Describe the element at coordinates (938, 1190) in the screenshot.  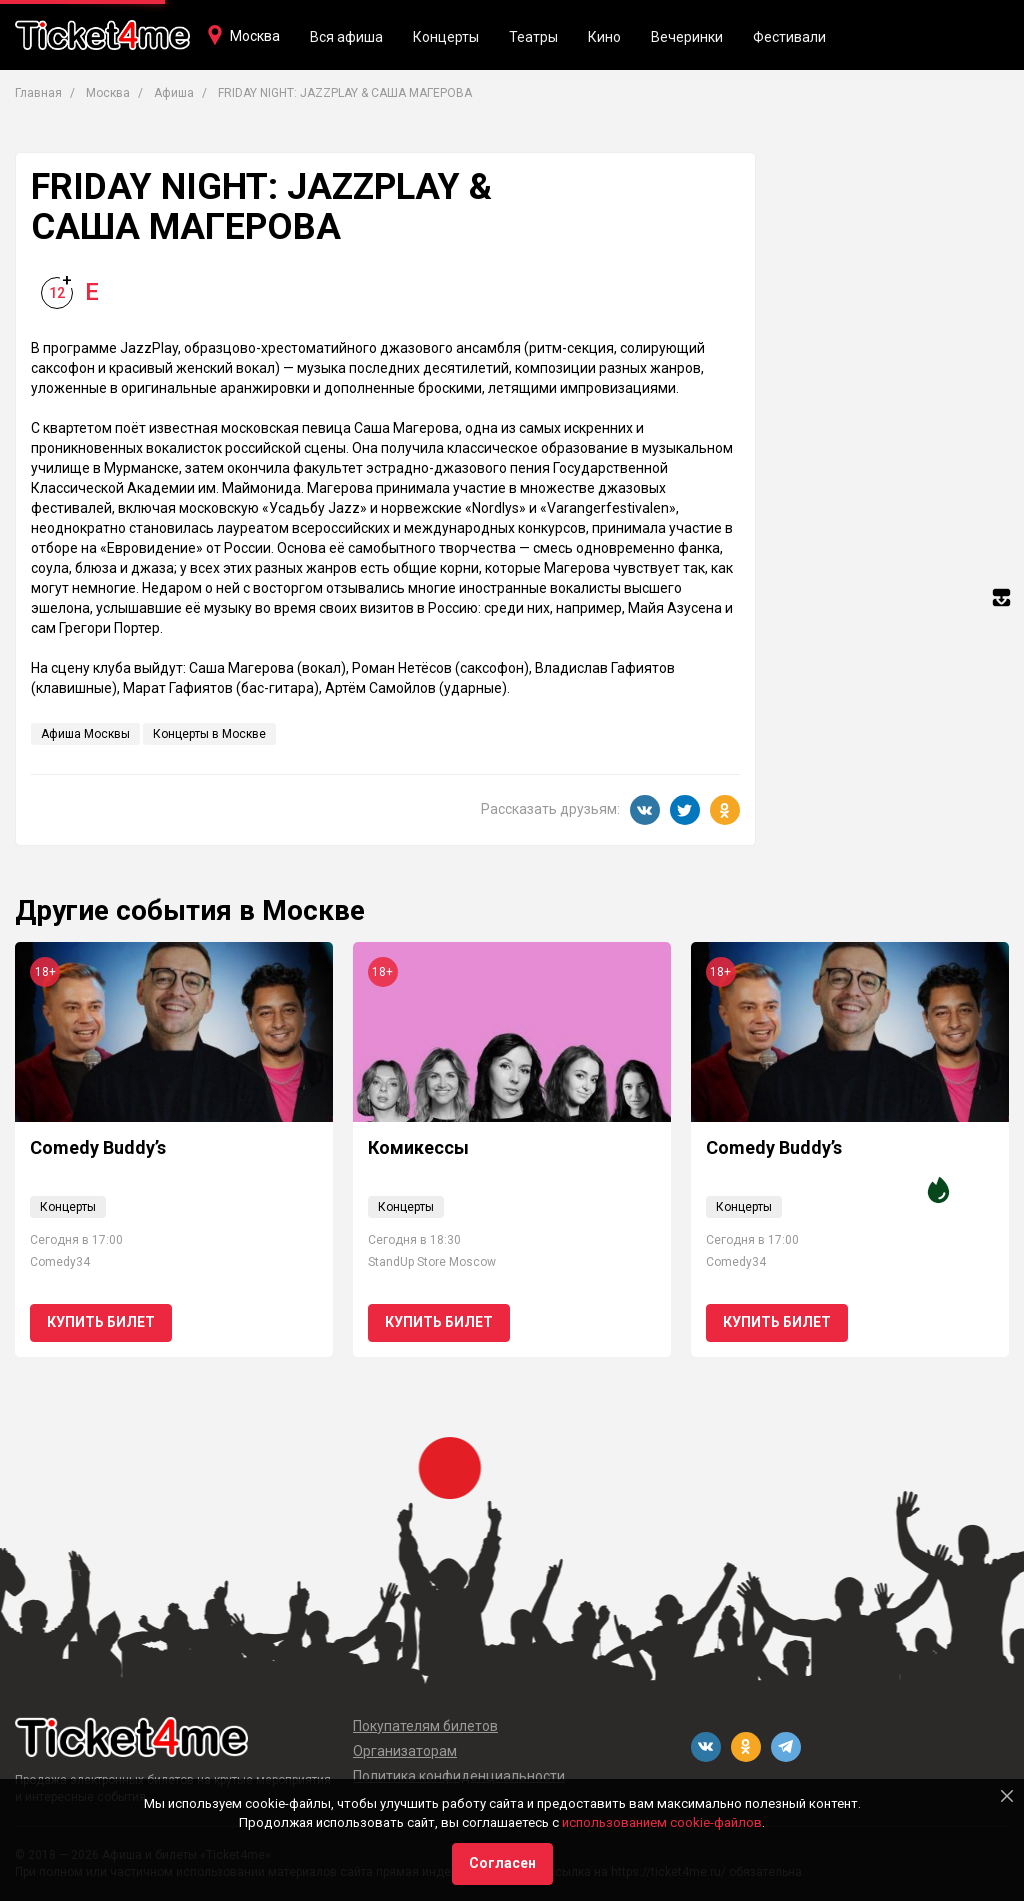
I see `indicates trending or popular content` at that location.